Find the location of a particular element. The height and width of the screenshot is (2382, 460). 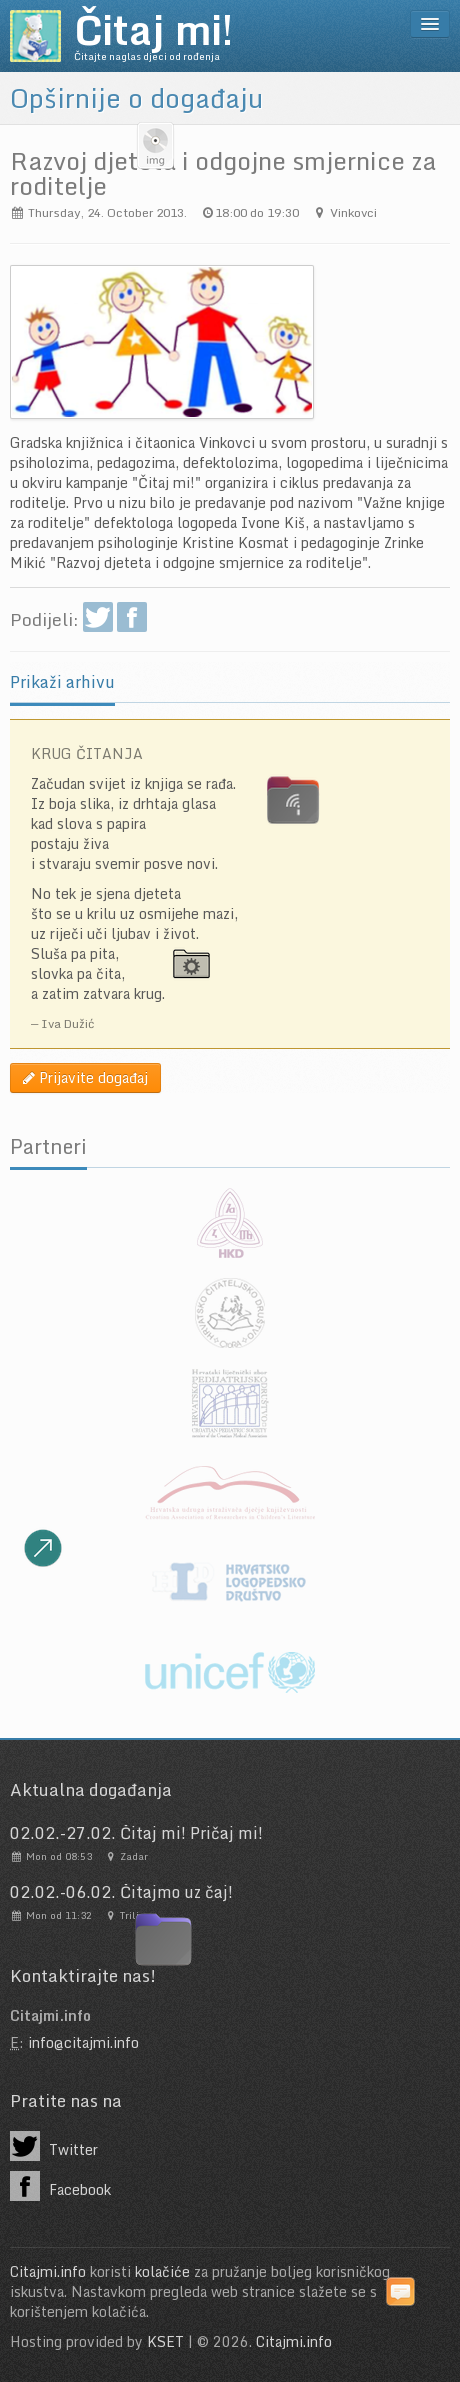

open insync cloud sync folder is located at coordinates (293, 800).